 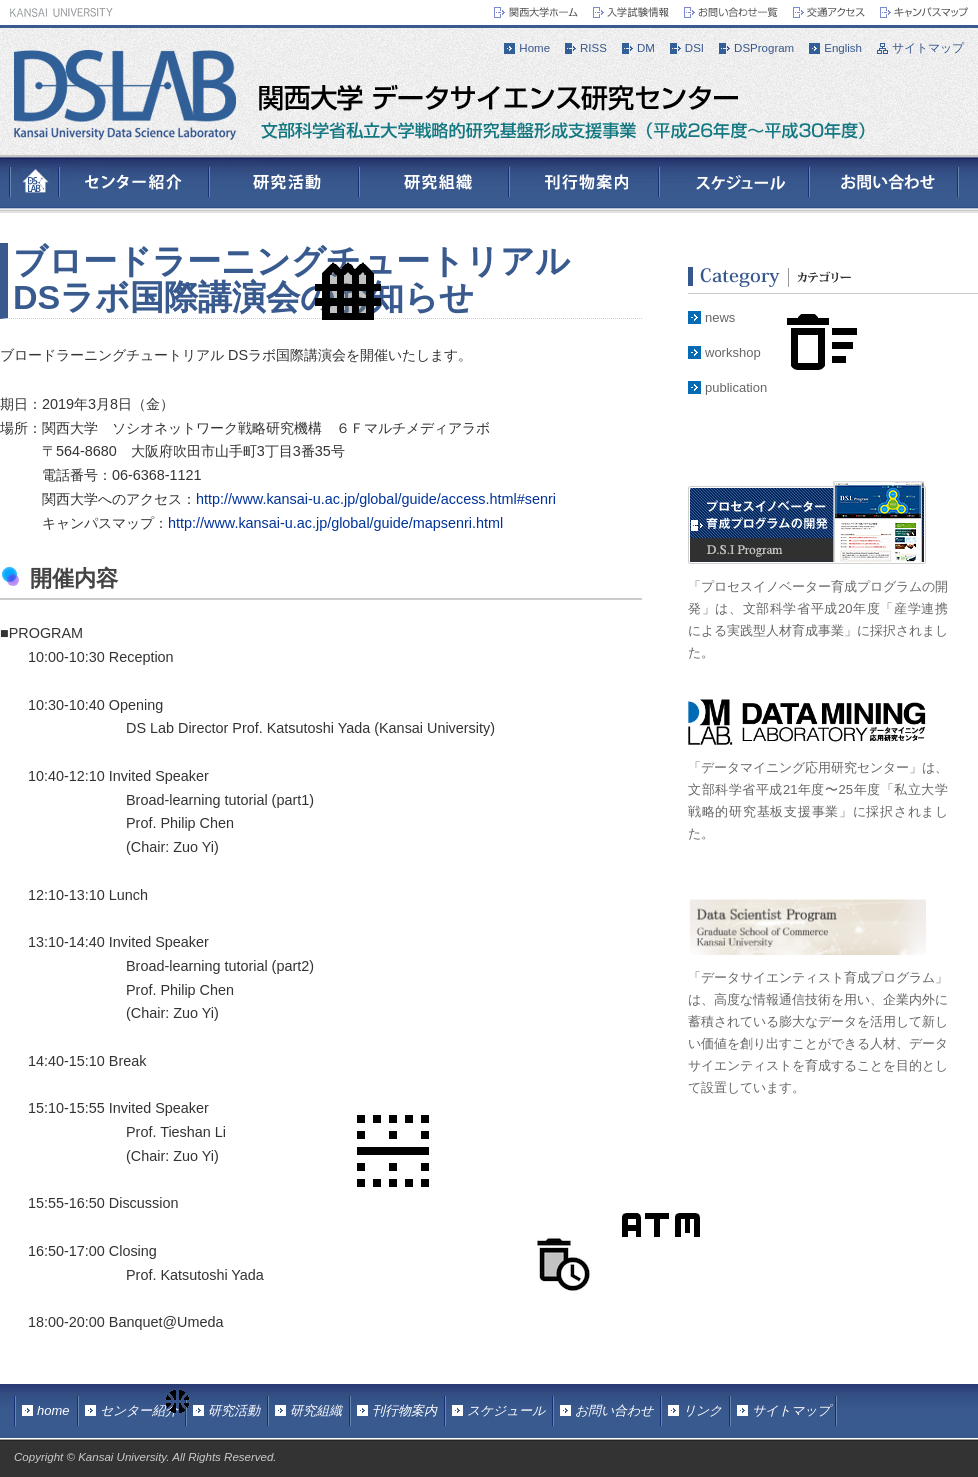 I want to click on delete all selected items, so click(x=822, y=342).